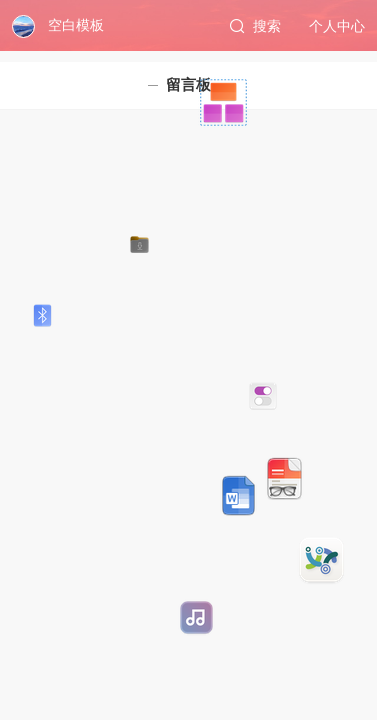 This screenshot has width=377, height=720. Describe the element at coordinates (196, 617) in the screenshot. I see `open mousai music recognition app` at that location.